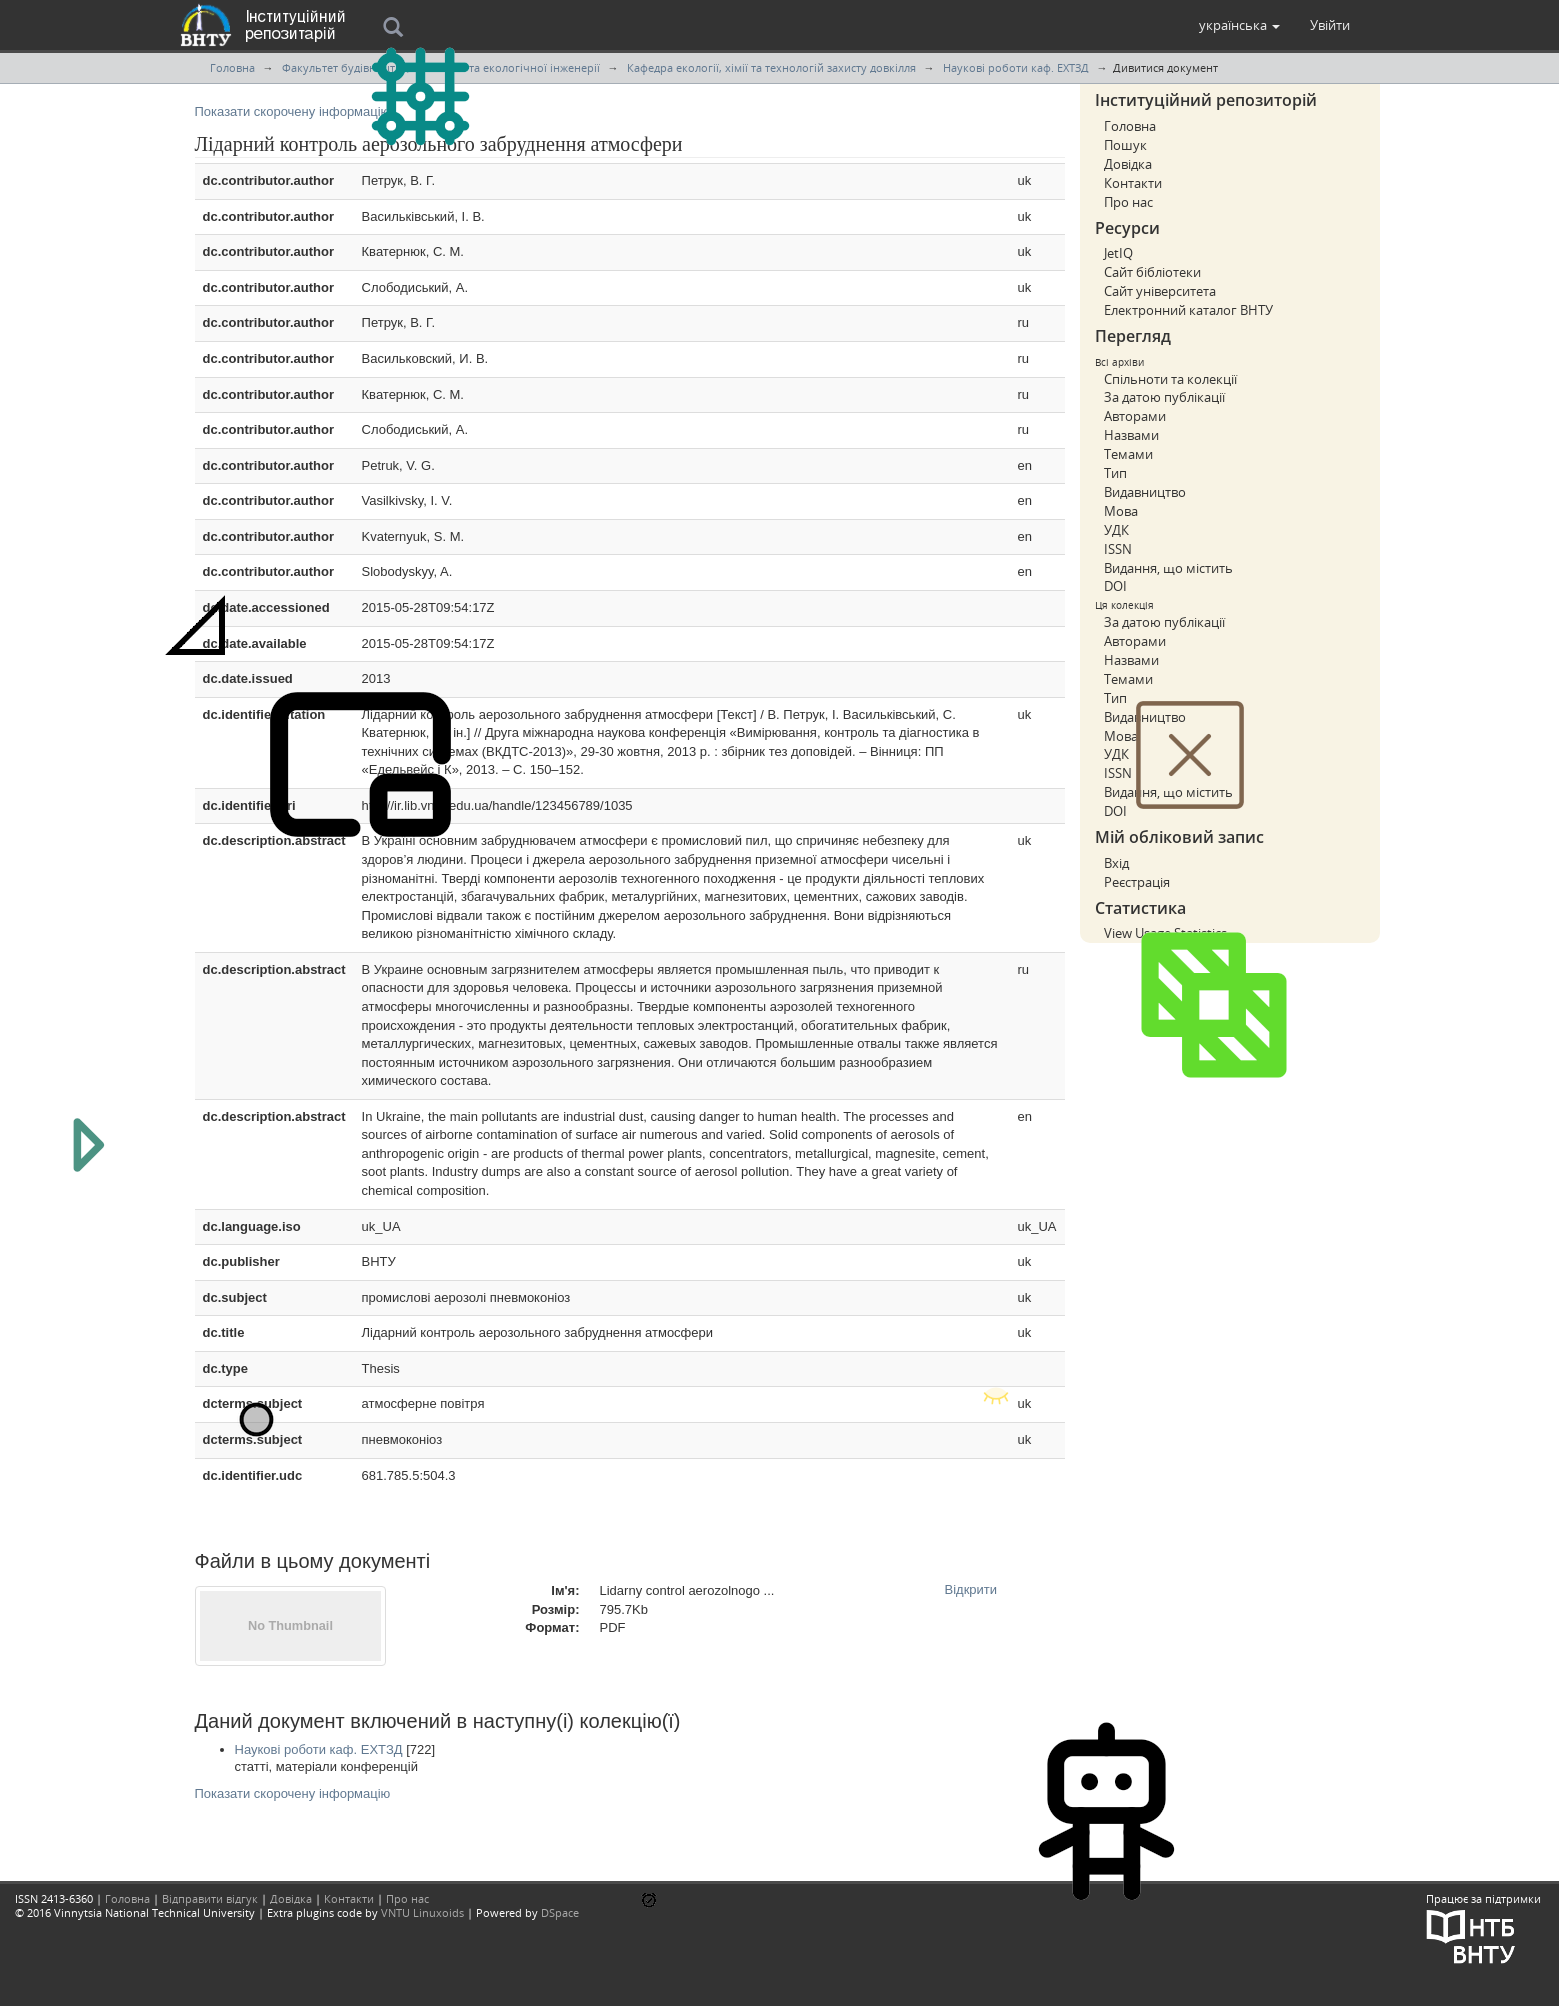 Image resolution: width=1559 pixels, height=2006 pixels. Describe the element at coordinates (420, 96) in the screenshot. I see `play go board game` at that location.